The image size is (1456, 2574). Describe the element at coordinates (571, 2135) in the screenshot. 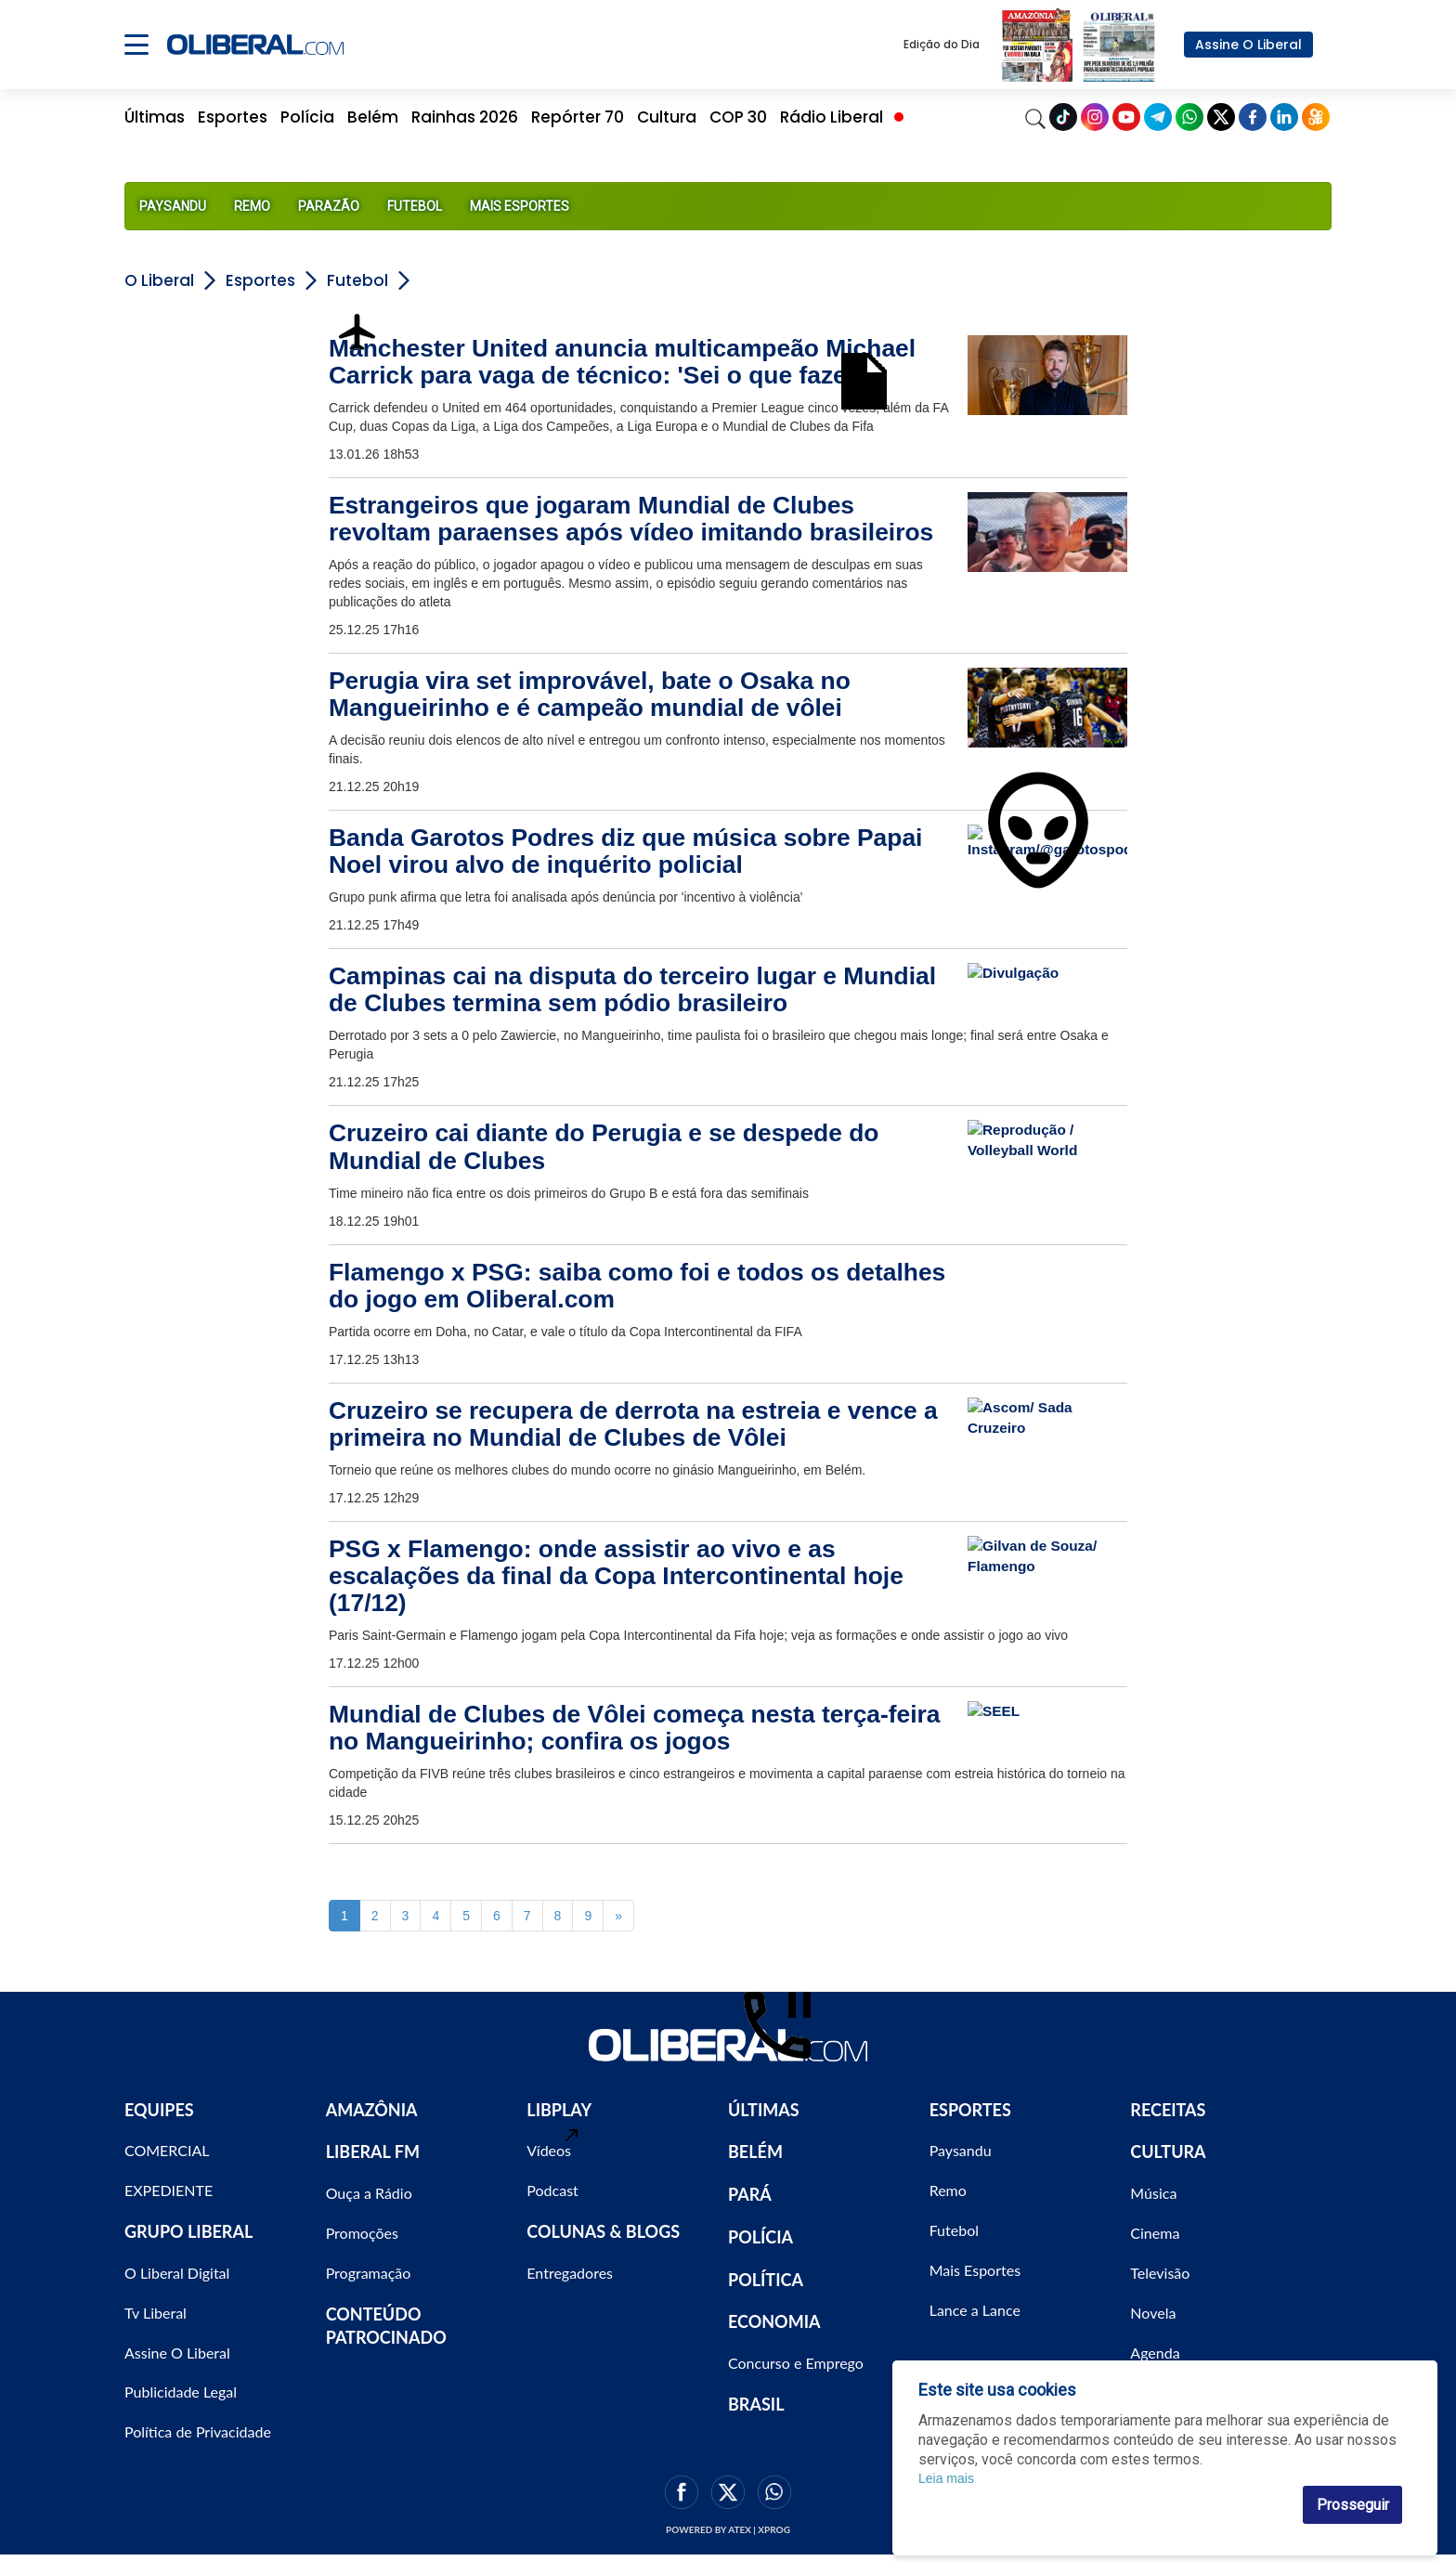

I see `indicates an outgoing call was made` at that location.